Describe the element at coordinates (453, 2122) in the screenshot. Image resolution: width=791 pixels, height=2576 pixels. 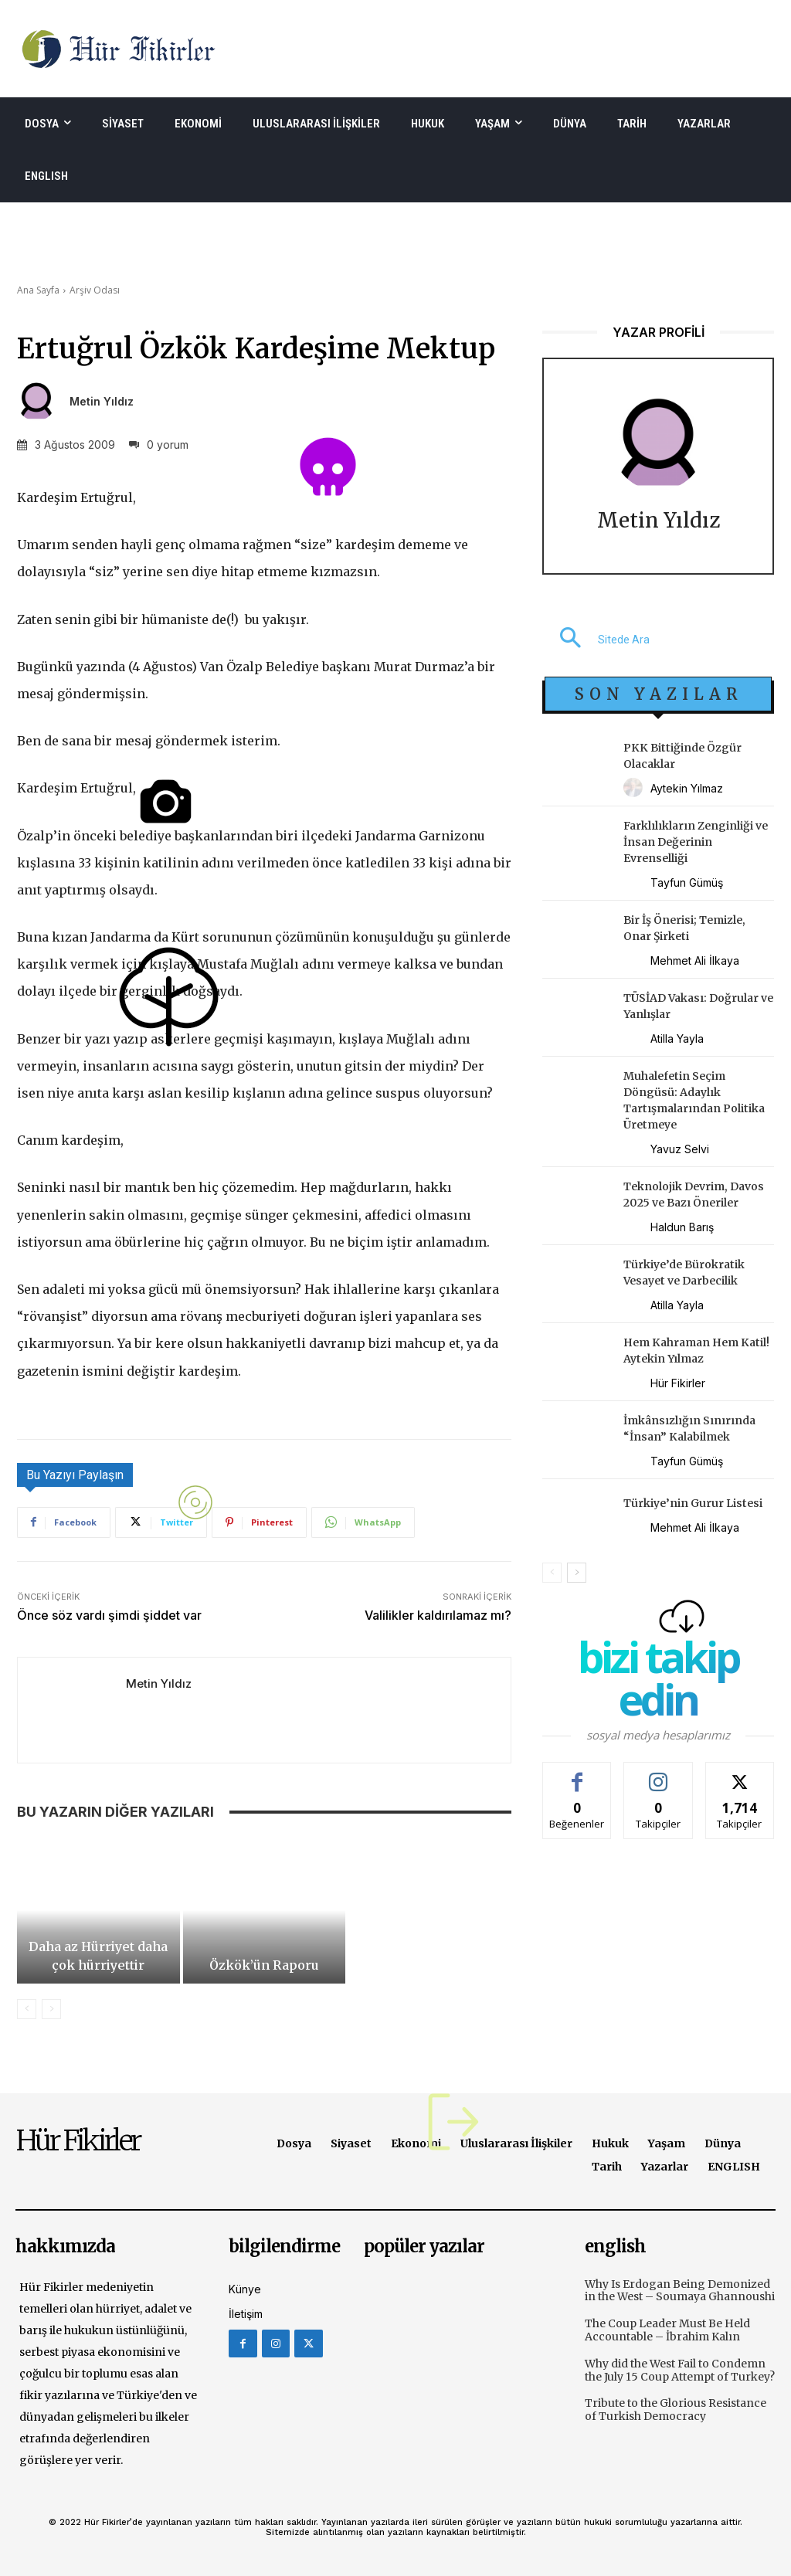
I see `sign out of your account` at that location.